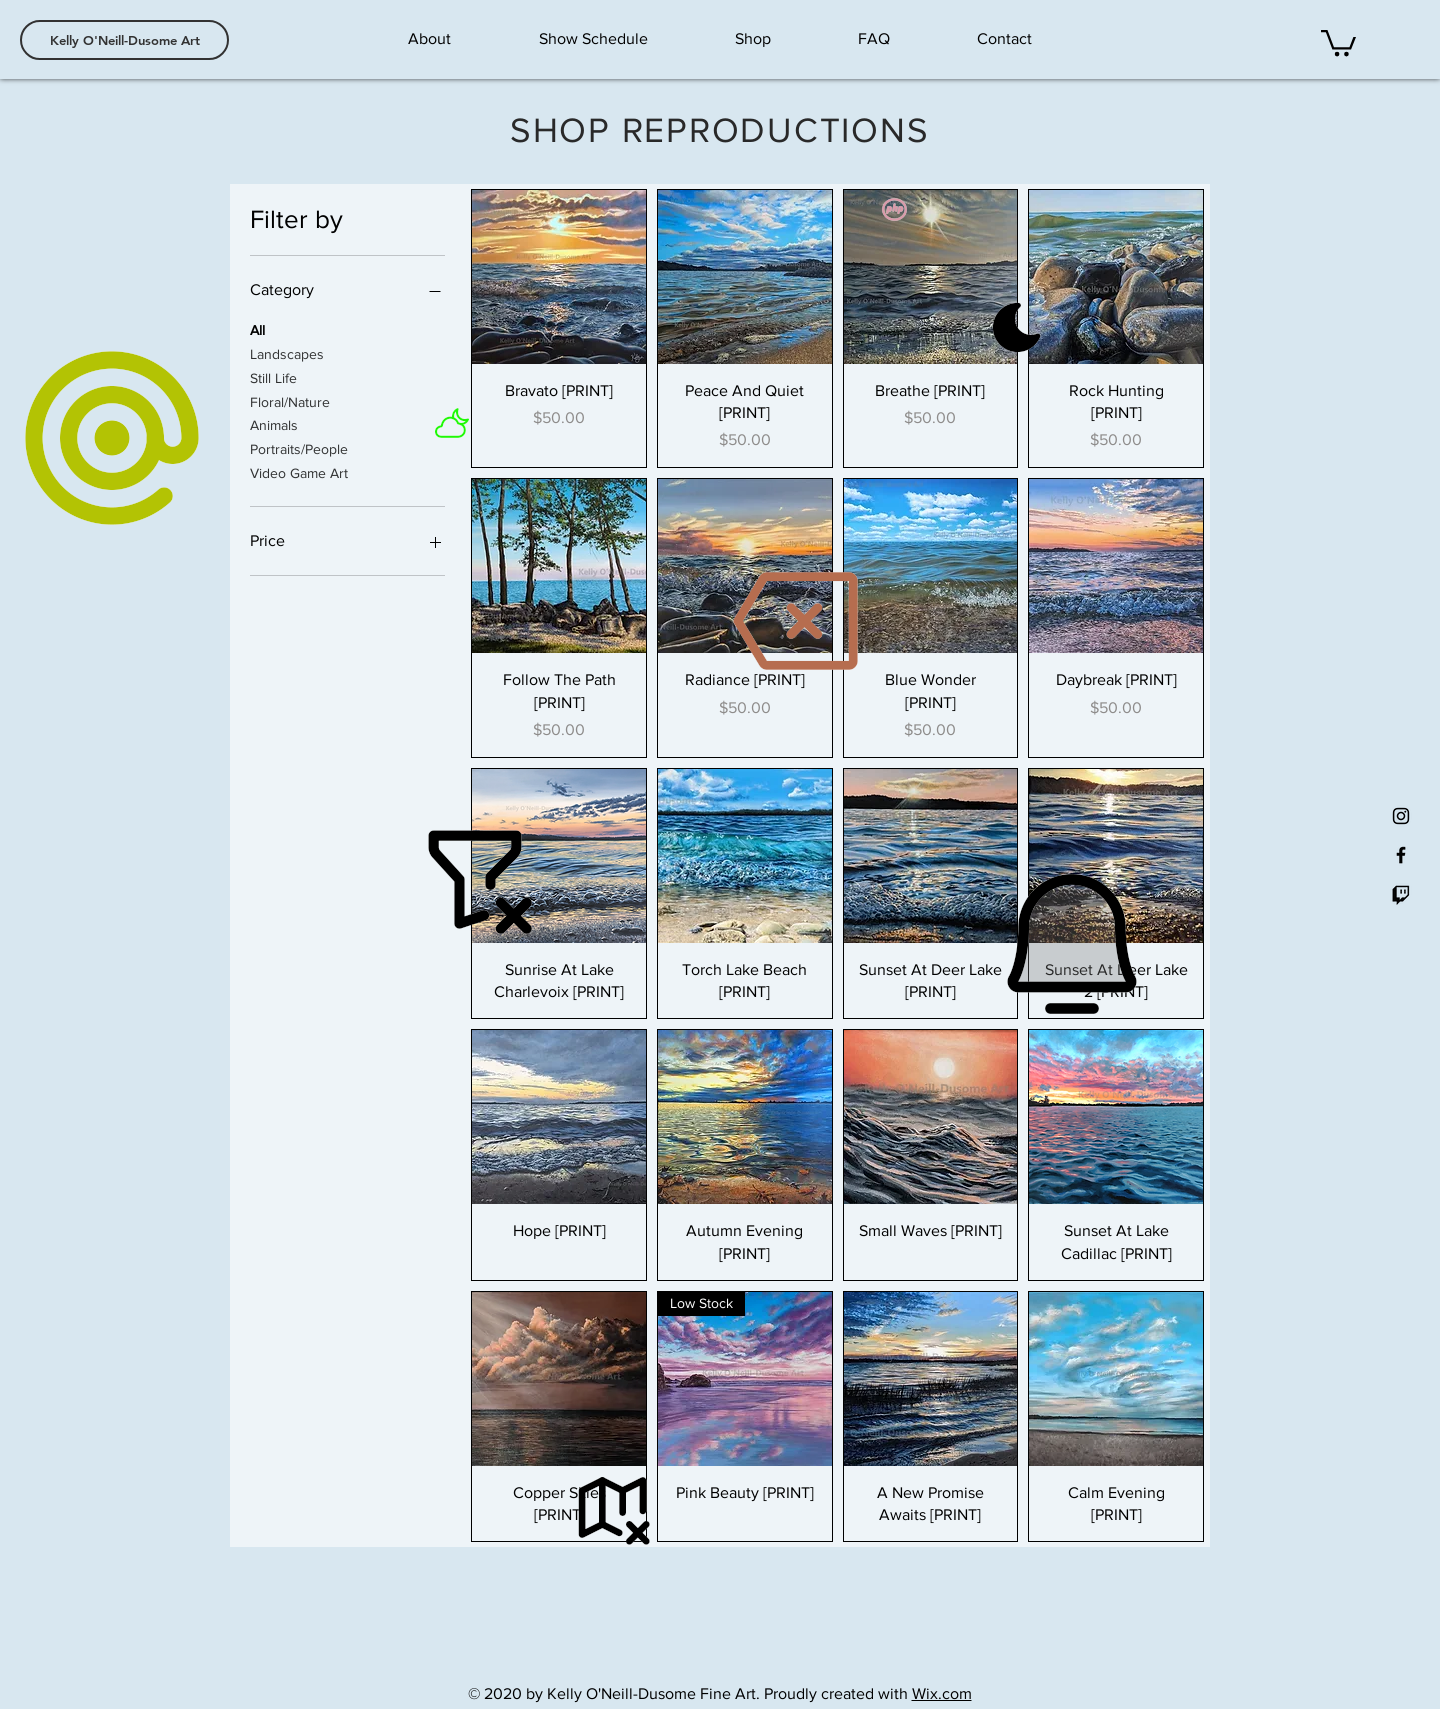  Describe the element at coordinates (452, 423) in the screenshot. I see `indicates cloudy night weather conditions` at that location.